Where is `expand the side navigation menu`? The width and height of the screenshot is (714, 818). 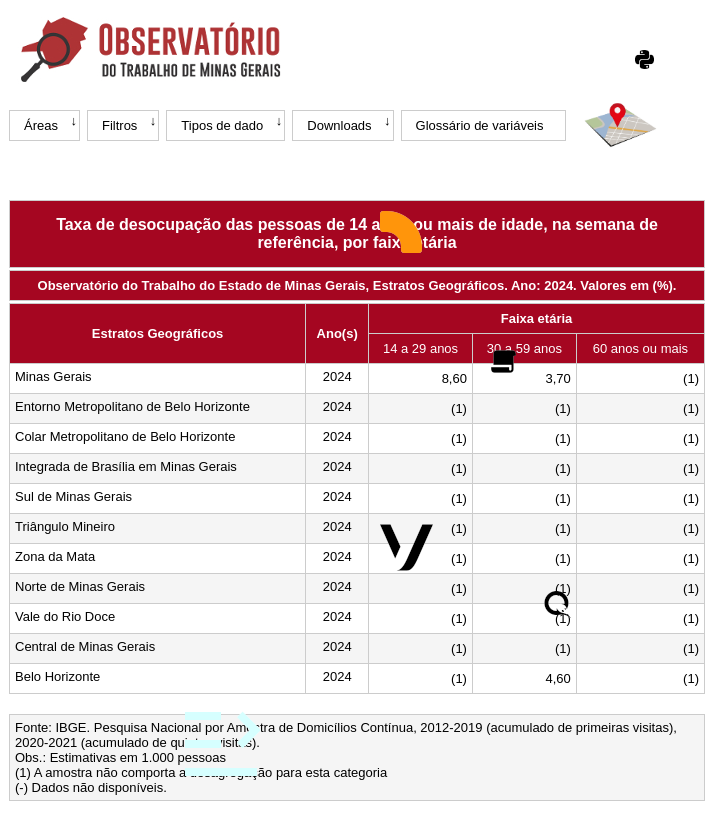 expand the side navigation menu is located at coordinates (221, 744).